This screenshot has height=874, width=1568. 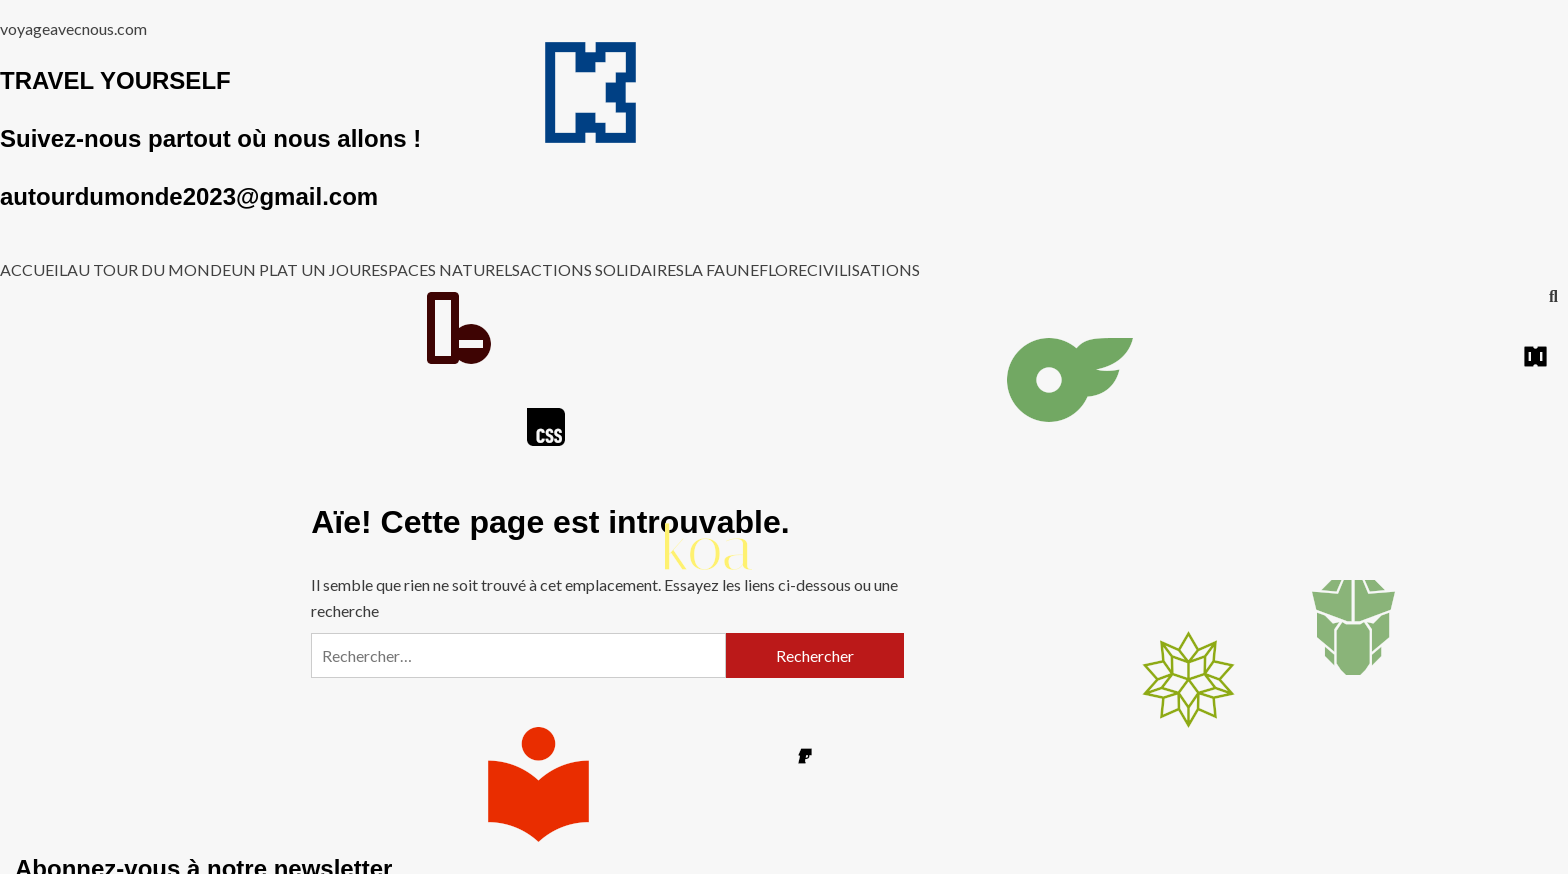 I want to click on CSS programming language logo, so click(x=546, y=427).